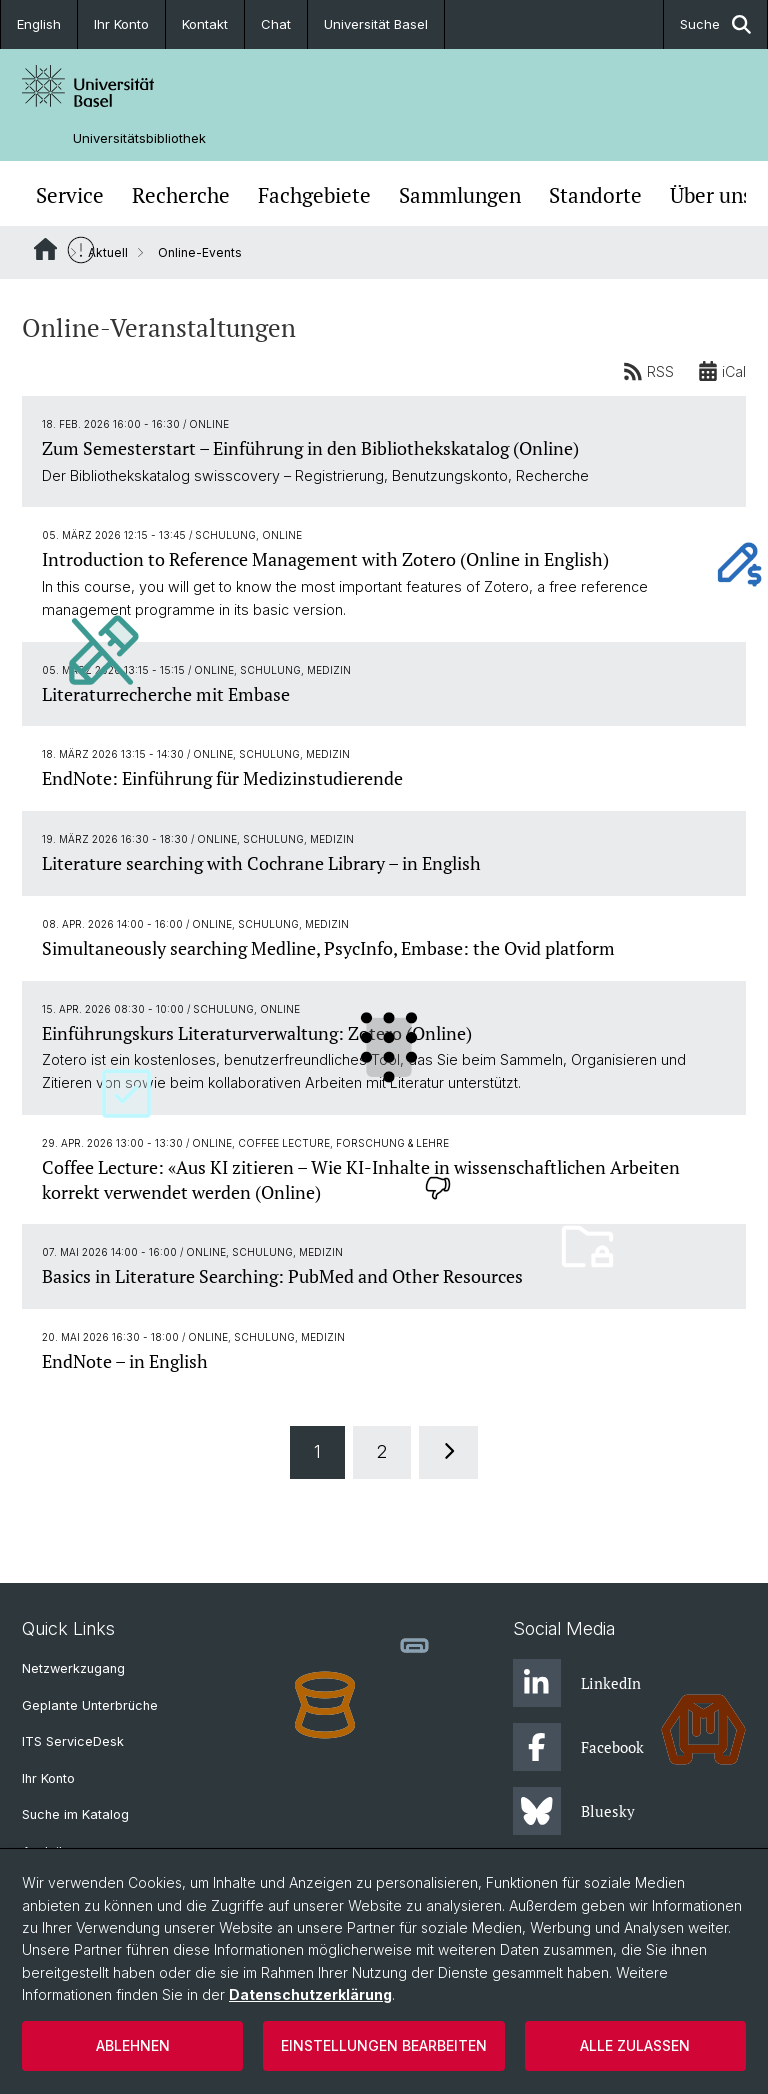 Image resolution: width=768 pixels, height=2094 pixels. I want to click on open numeric keypad for input, so click(389, 1046).